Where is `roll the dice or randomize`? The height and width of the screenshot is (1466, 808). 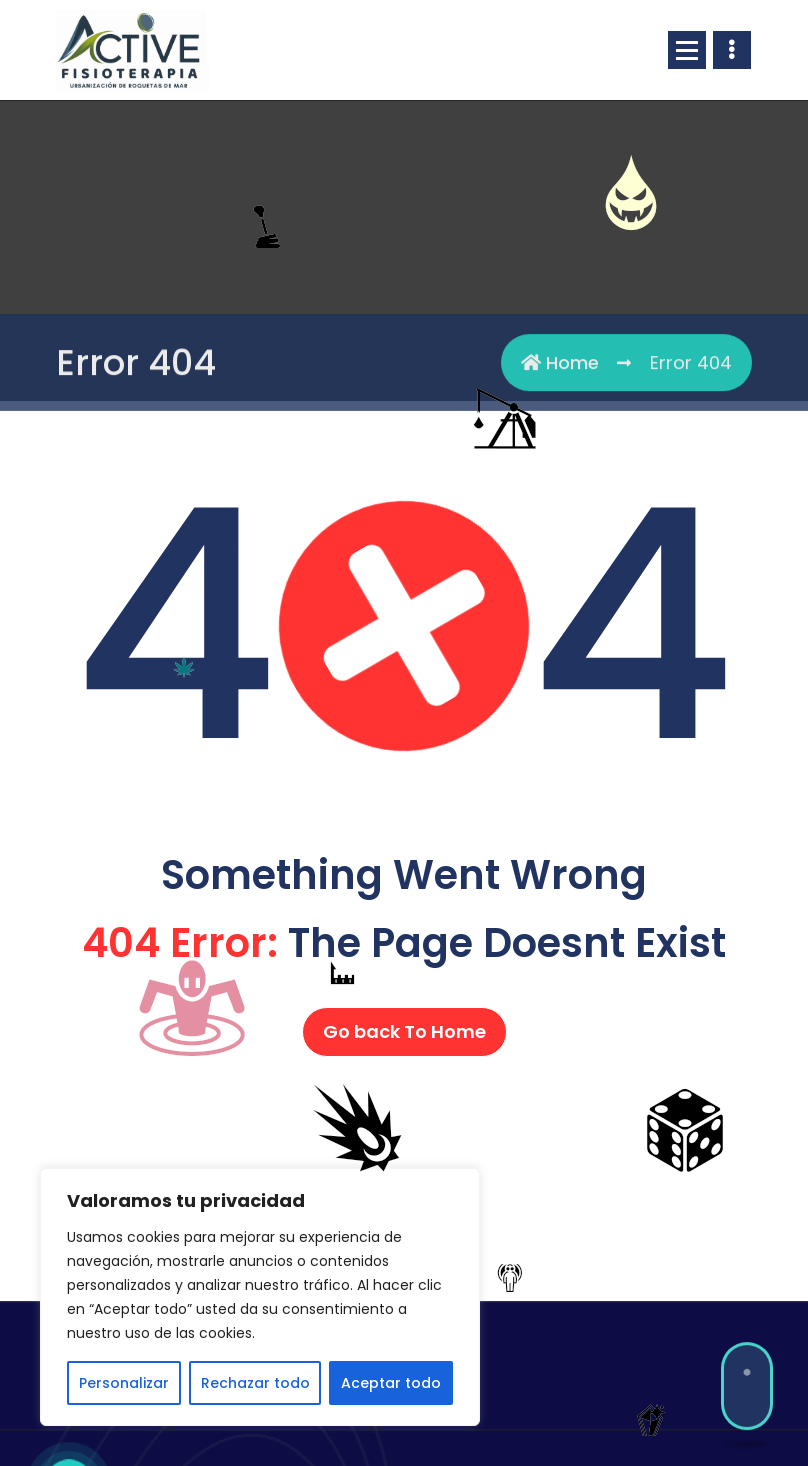
roll the dice or randomize is located at coordinates (685, 1131).